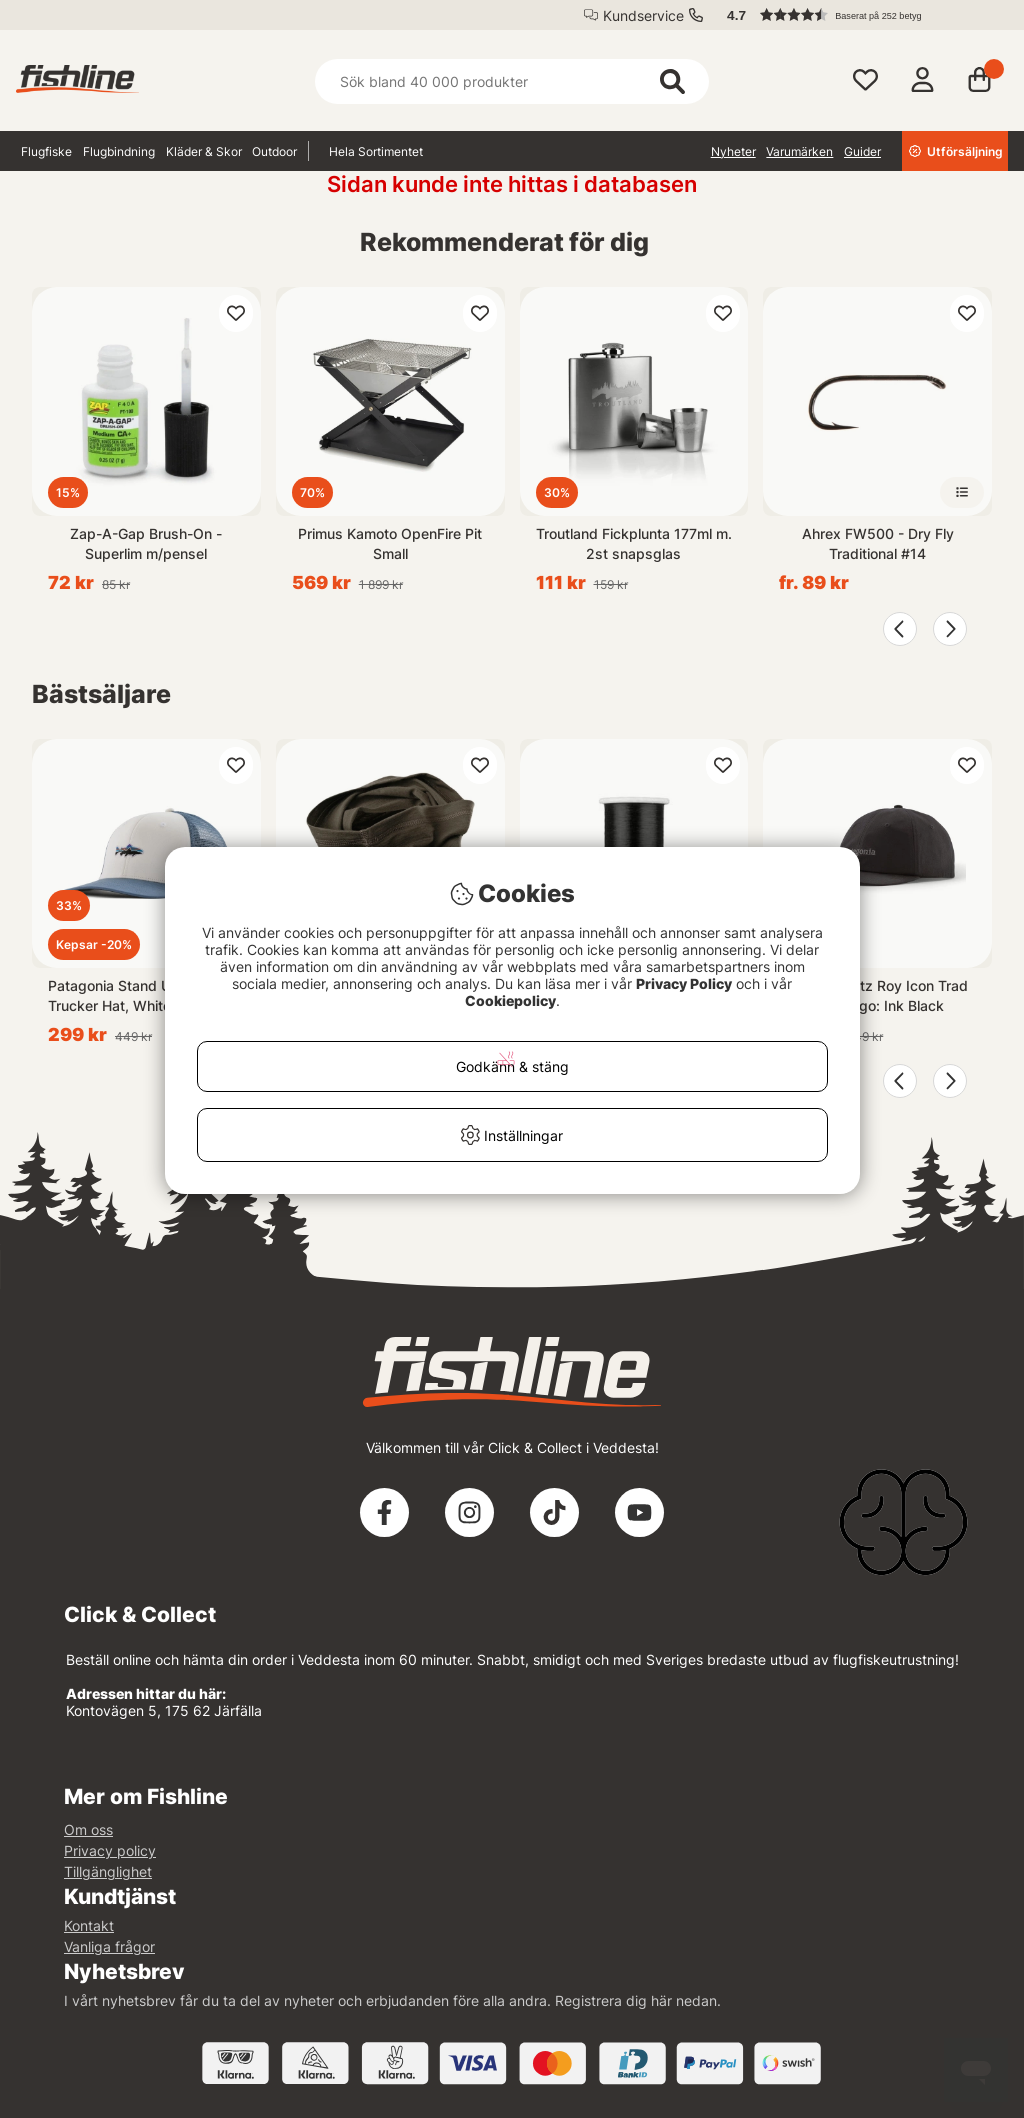 The image size is (1024, 2118). I want to click on access AI or smart features, so click(903, 1524).